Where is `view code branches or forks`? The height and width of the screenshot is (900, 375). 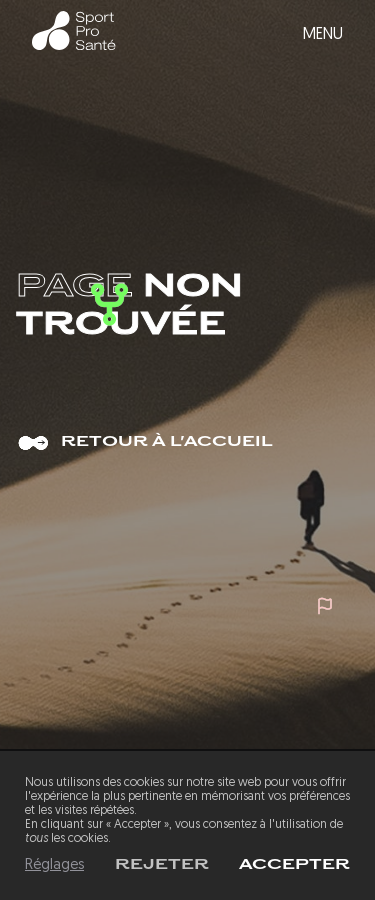 view code branches or forks is located at coordinates (109, 304).